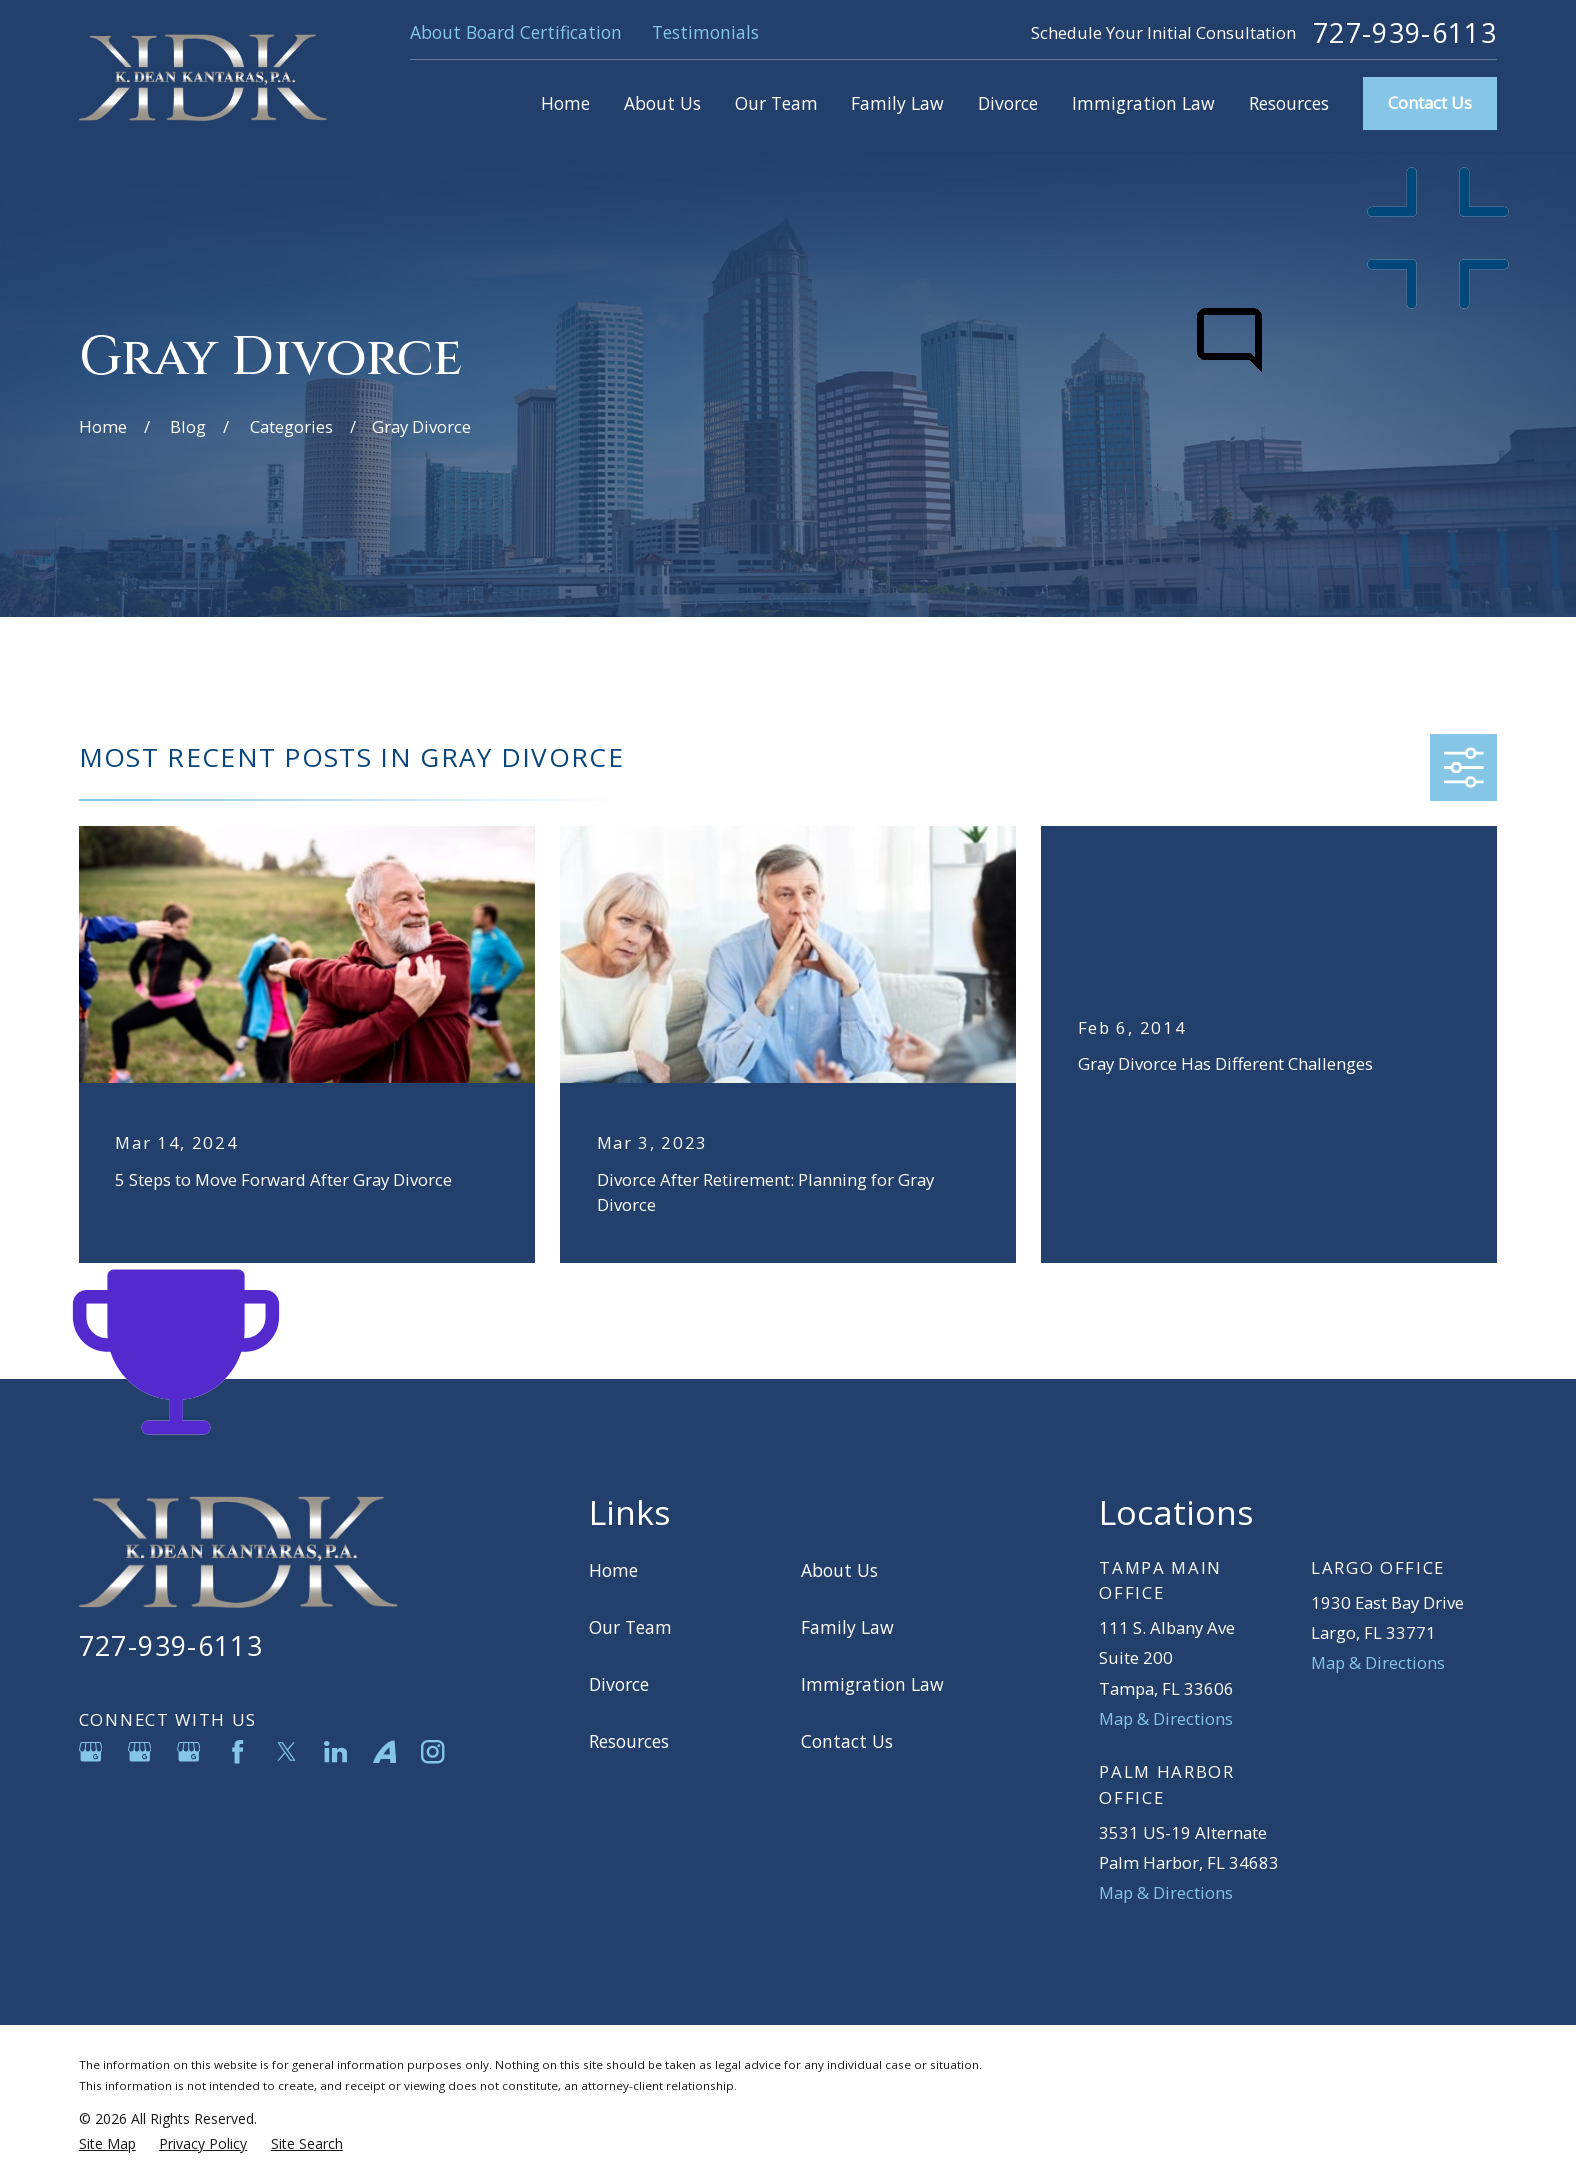  Describe the element at coordinates (1438, 238) in the screenshot. I see `exit fullscreen mode` at that location.